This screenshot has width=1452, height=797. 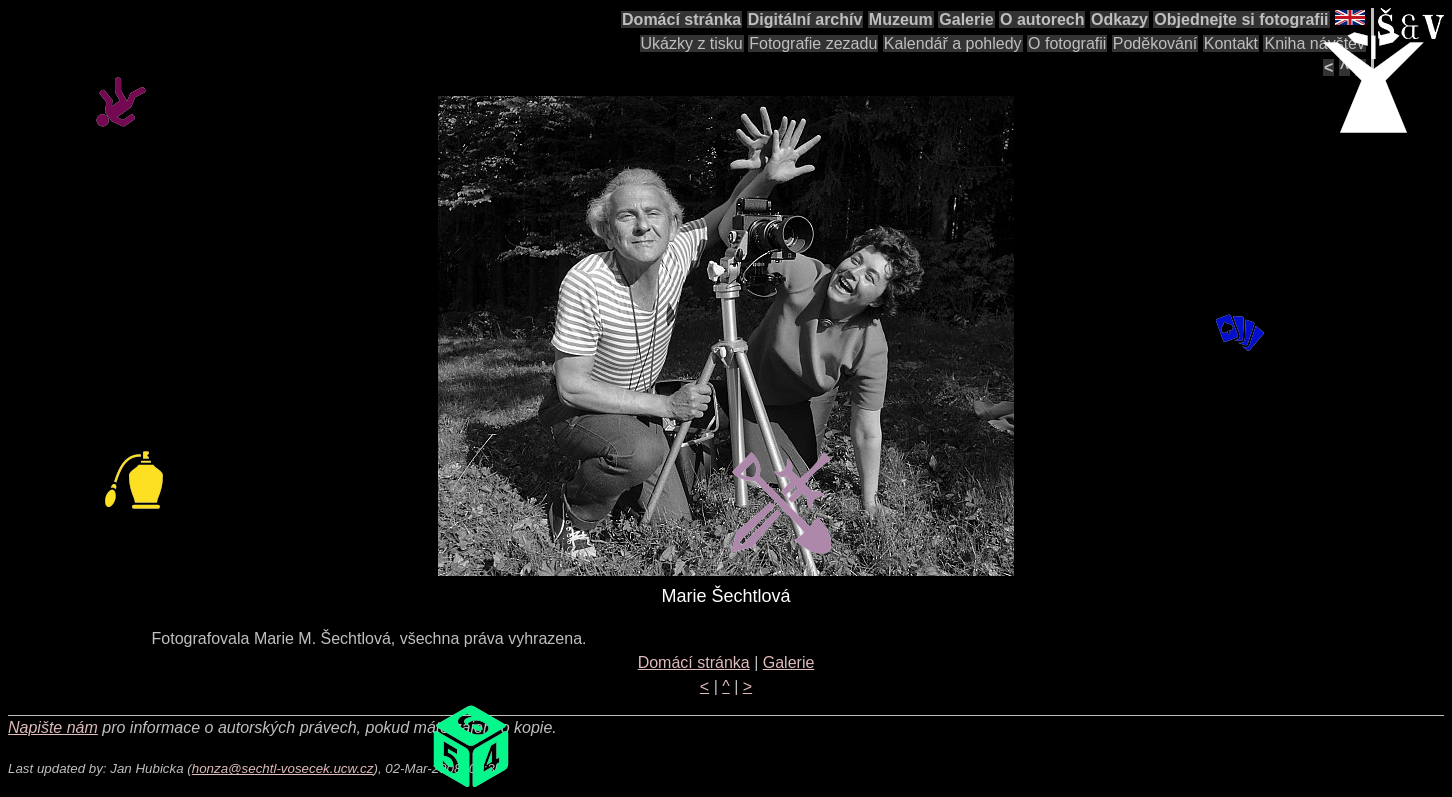 I want to click on access card games or poker, so click(x=1240, y=333).